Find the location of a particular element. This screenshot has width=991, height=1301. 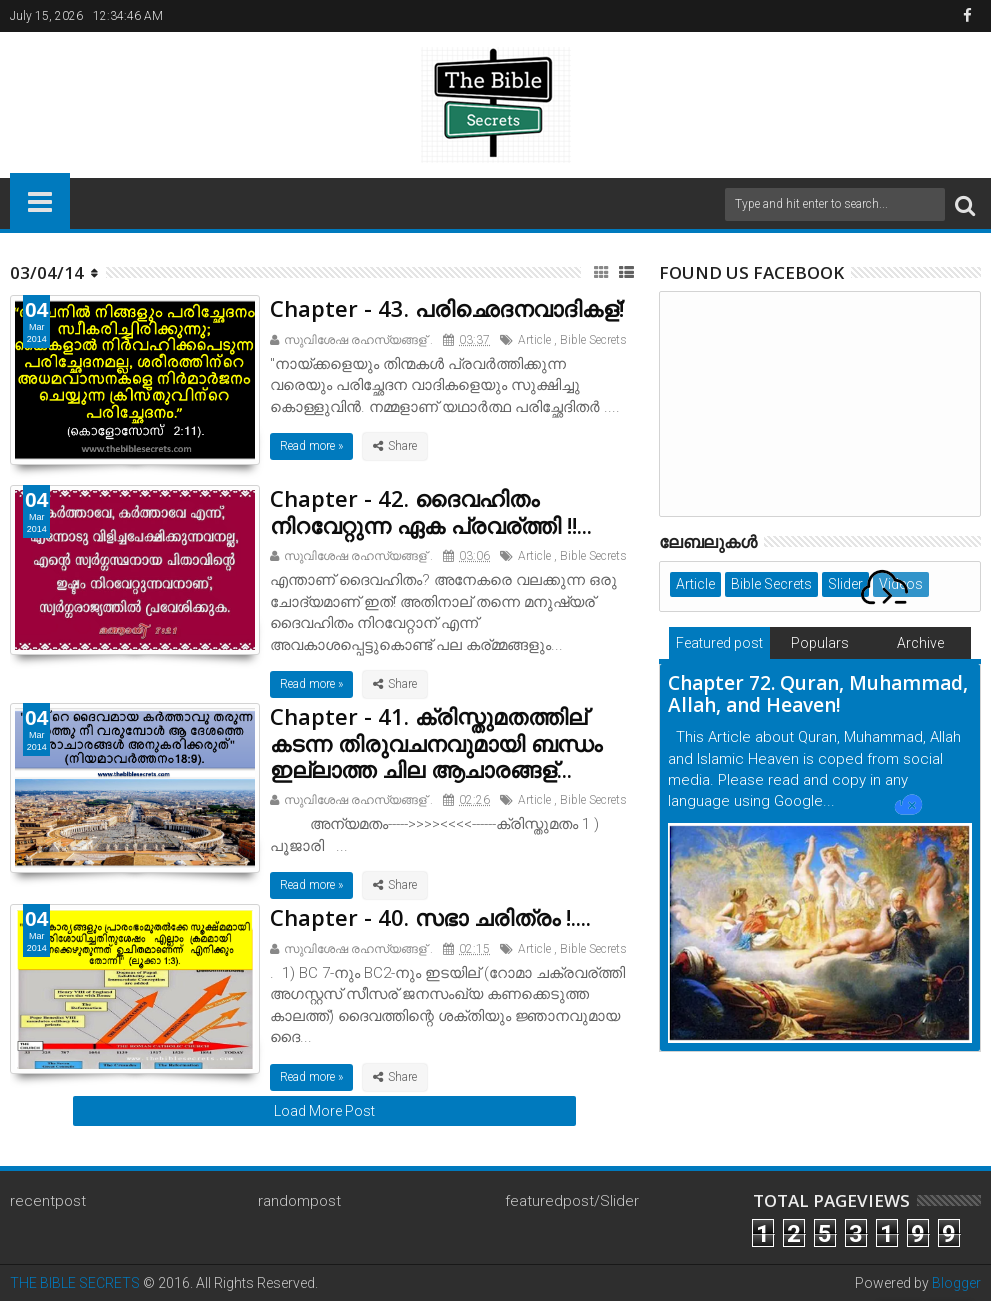

access cloud-based AI agent services is located at coordinates (884, 588).